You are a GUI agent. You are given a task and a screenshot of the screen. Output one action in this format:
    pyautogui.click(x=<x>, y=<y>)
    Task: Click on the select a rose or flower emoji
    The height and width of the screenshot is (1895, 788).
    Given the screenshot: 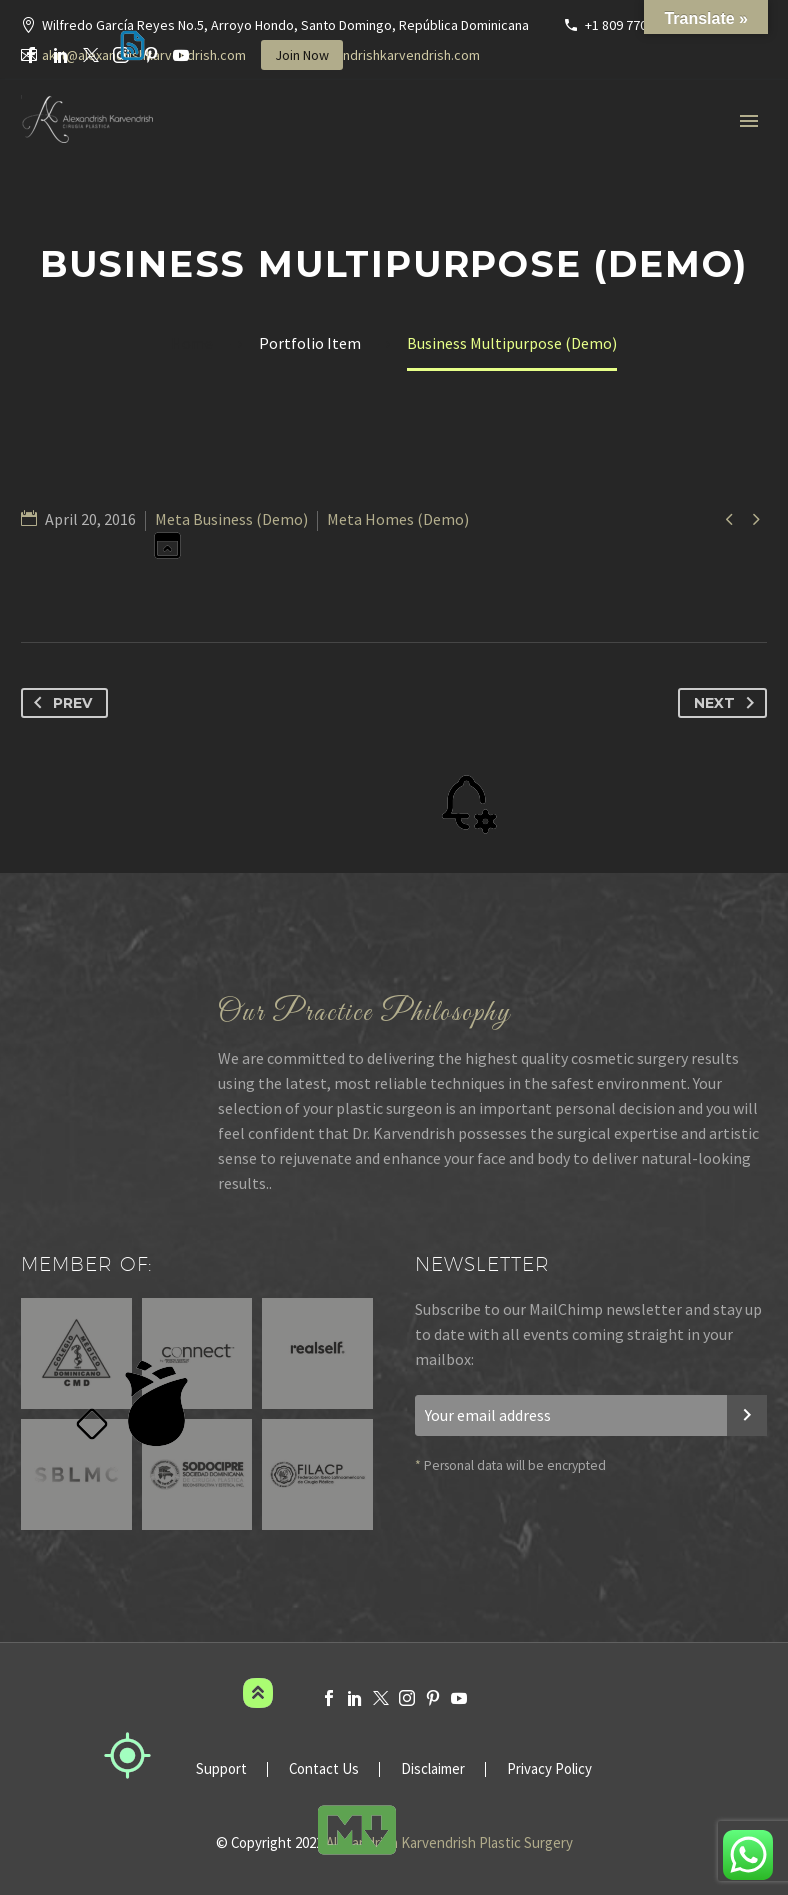 What is the action you would take?
    pyautogui.click(x=156, y=1403)
    